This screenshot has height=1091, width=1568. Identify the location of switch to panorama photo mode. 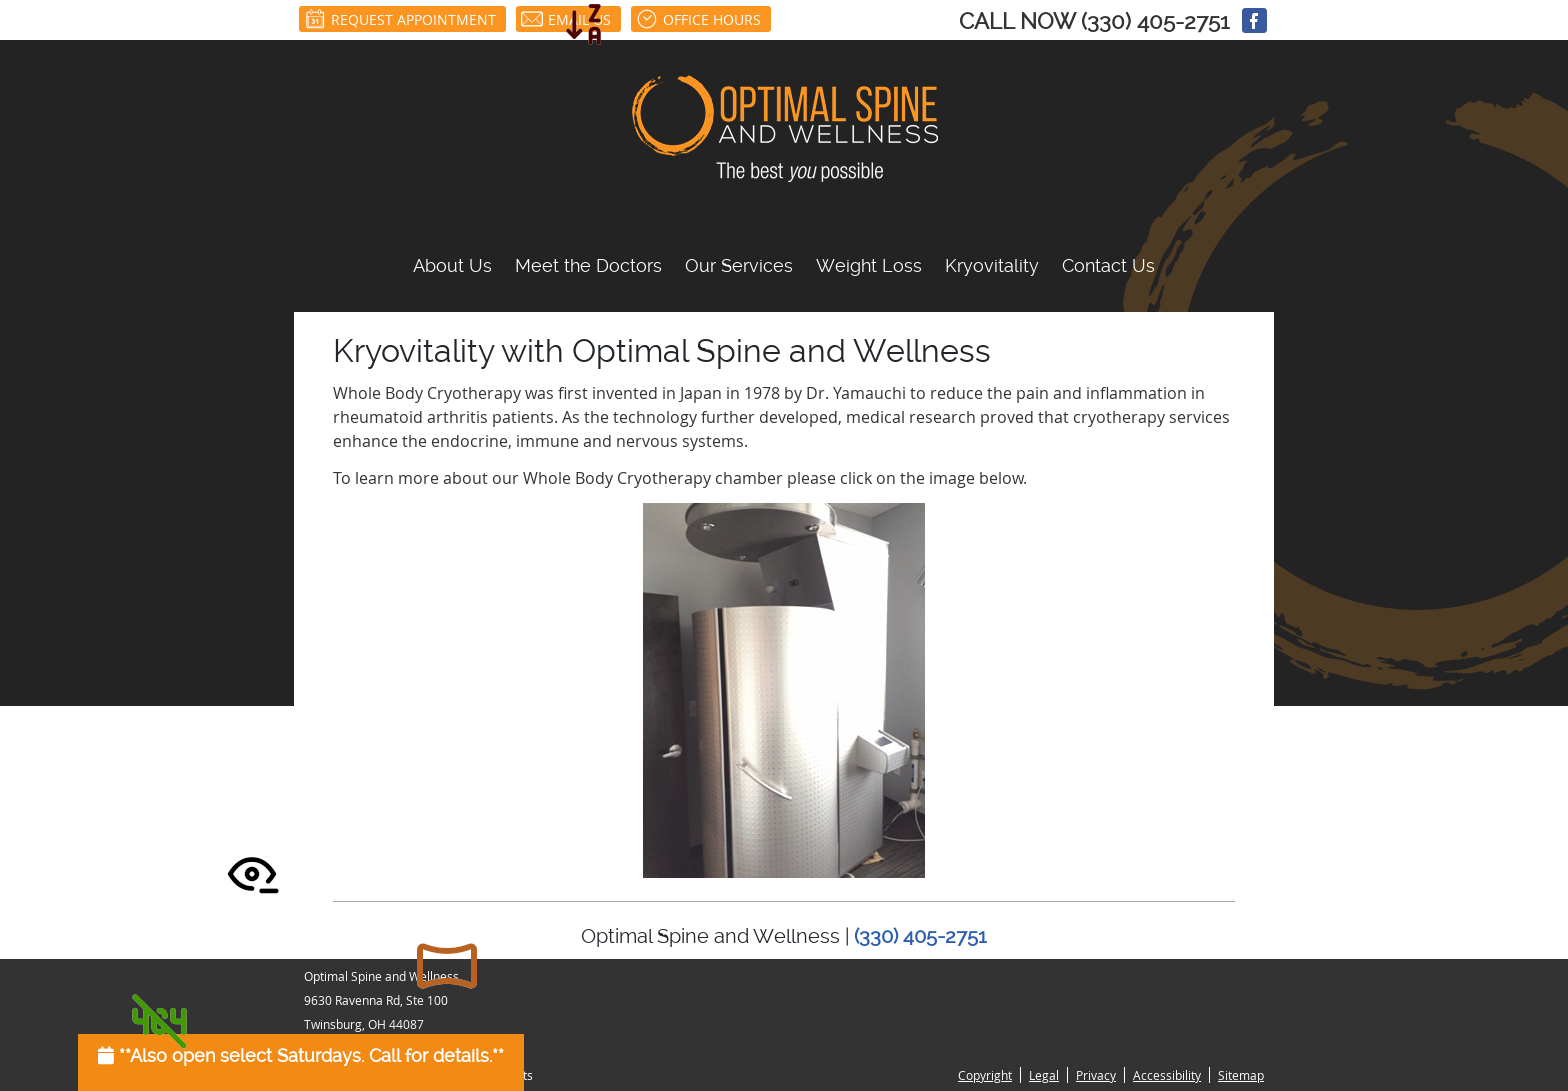
(447, 966).